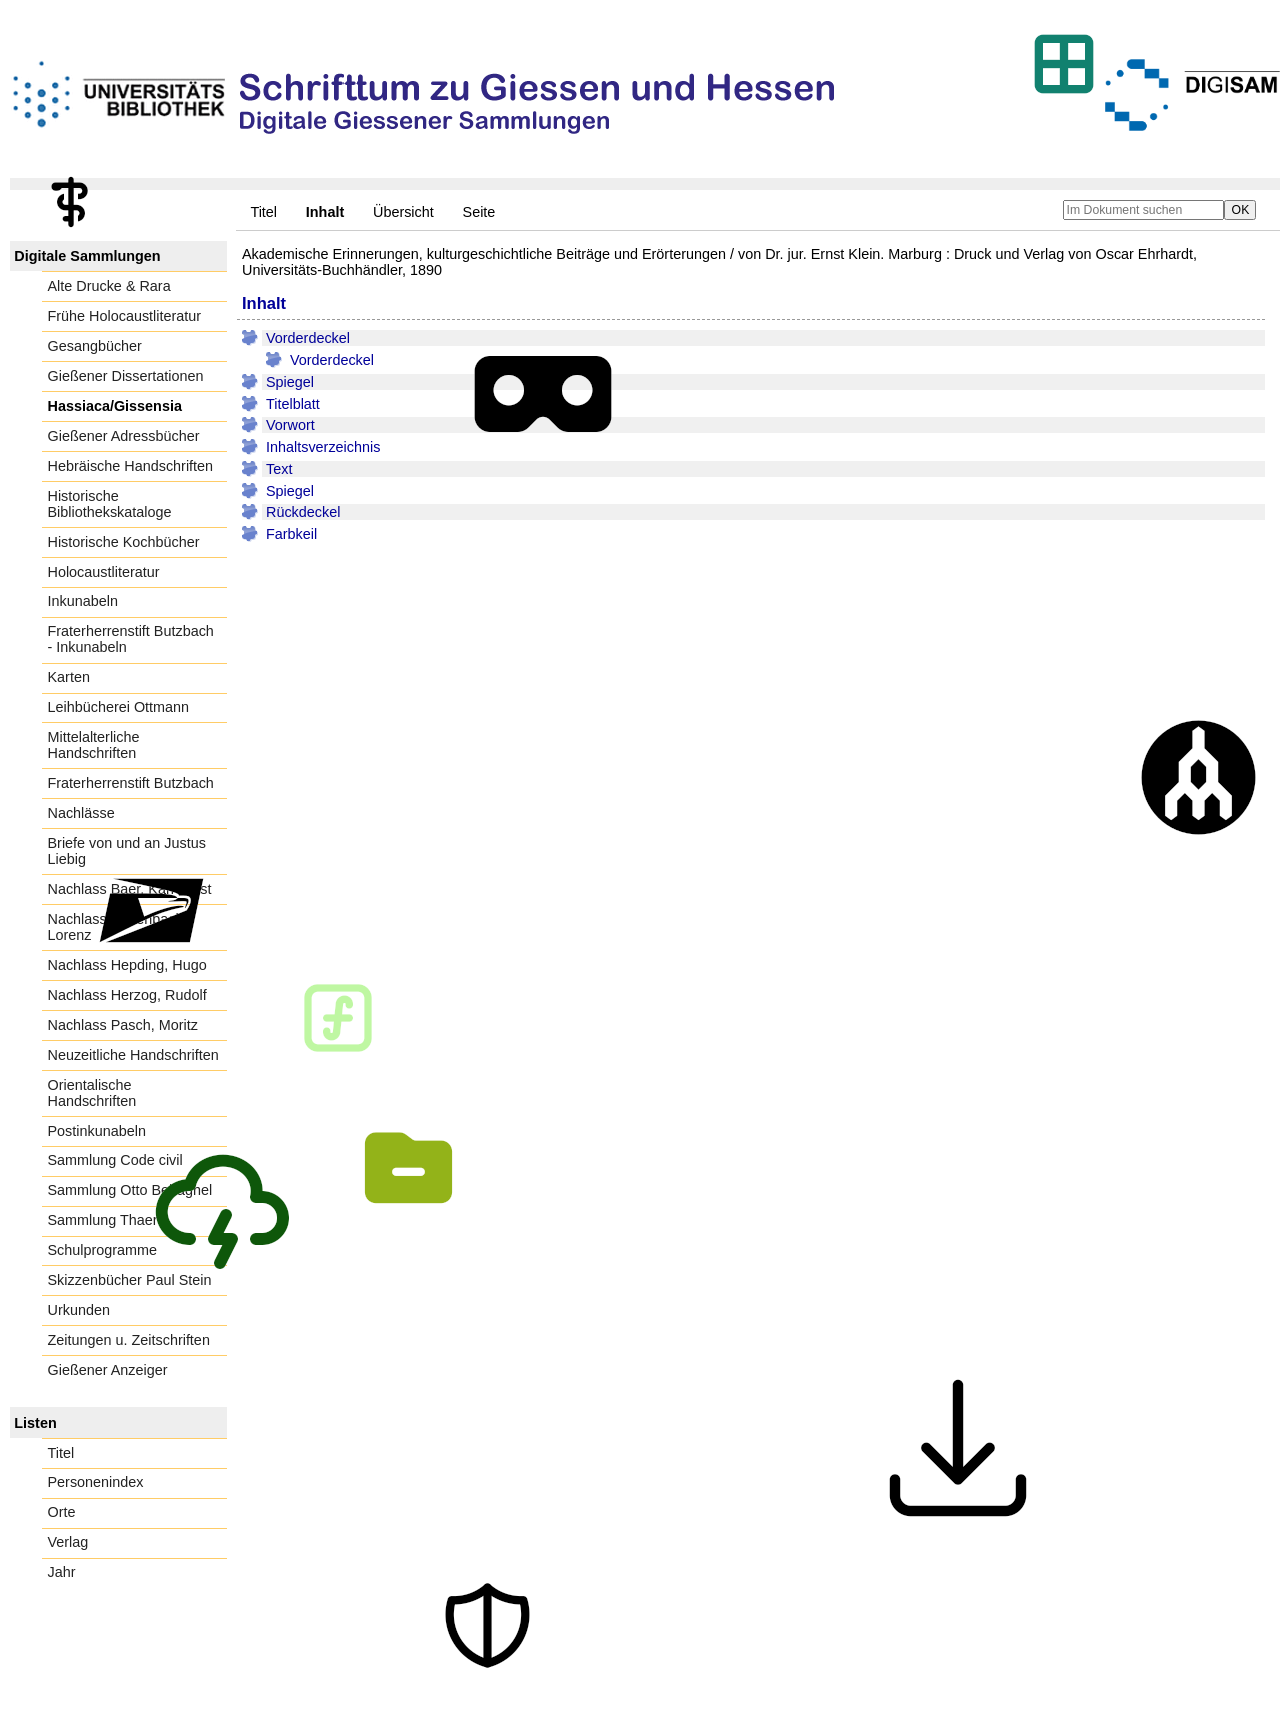 The height and width of the screenshot is (1729, 1280). Describe the element at coordinates (543, 394) in the screenshot. I see `launch virtual reality mode` at that location.